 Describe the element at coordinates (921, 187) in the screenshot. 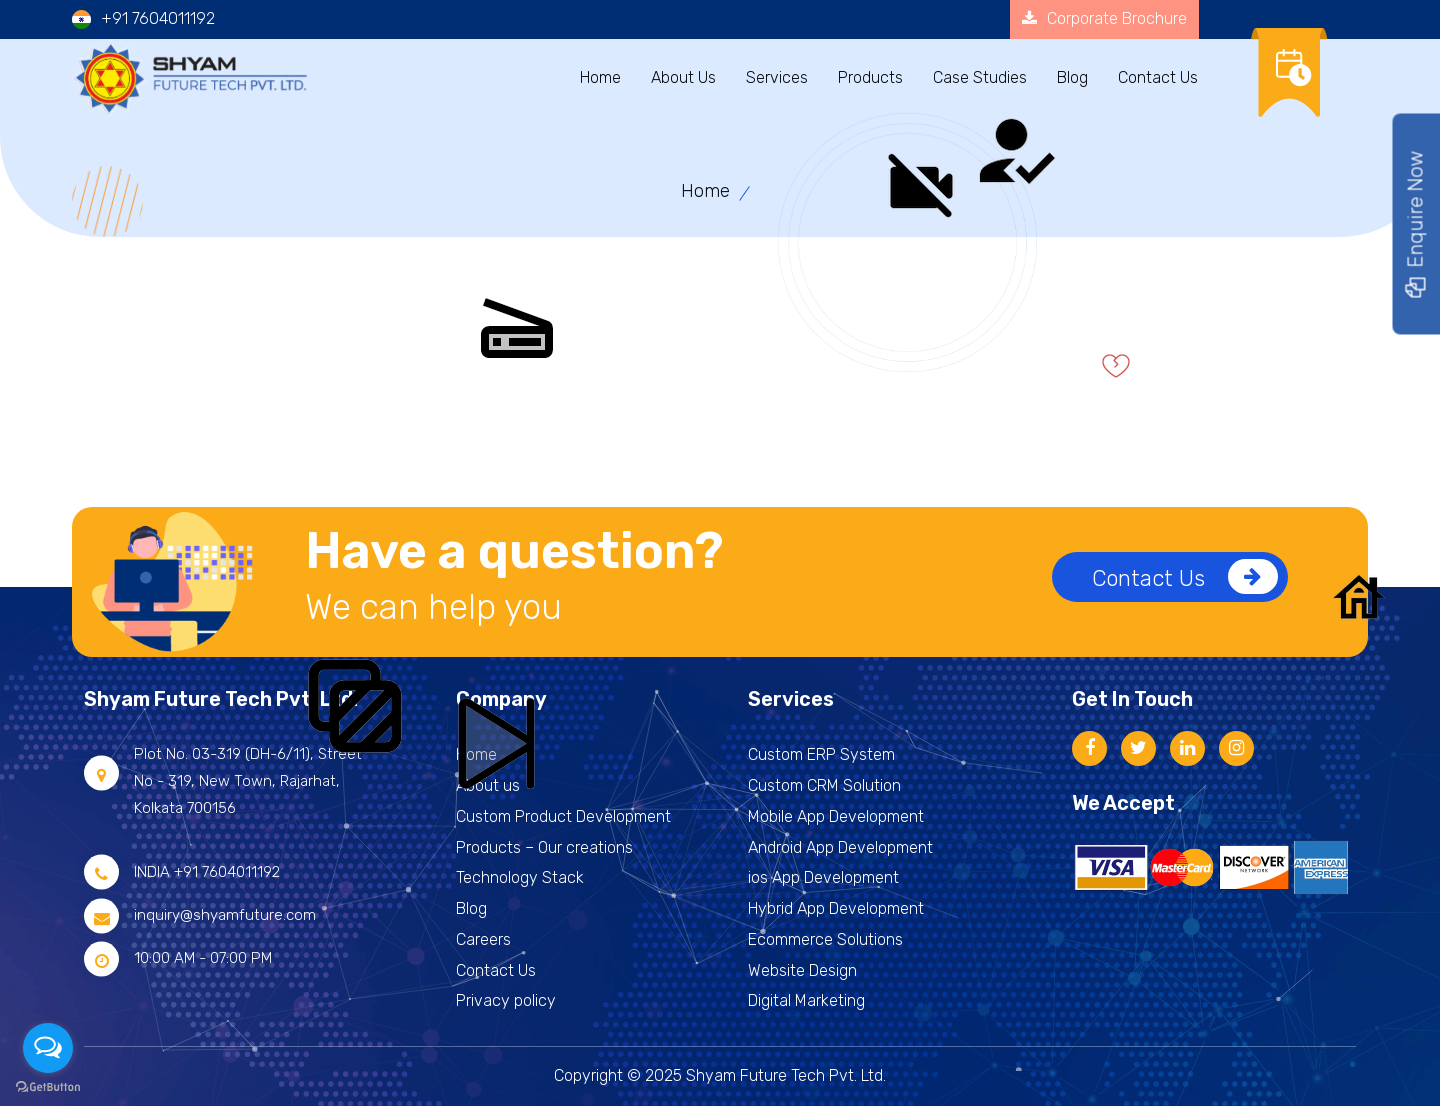

I see `camera is currently disabled or off` at that location.